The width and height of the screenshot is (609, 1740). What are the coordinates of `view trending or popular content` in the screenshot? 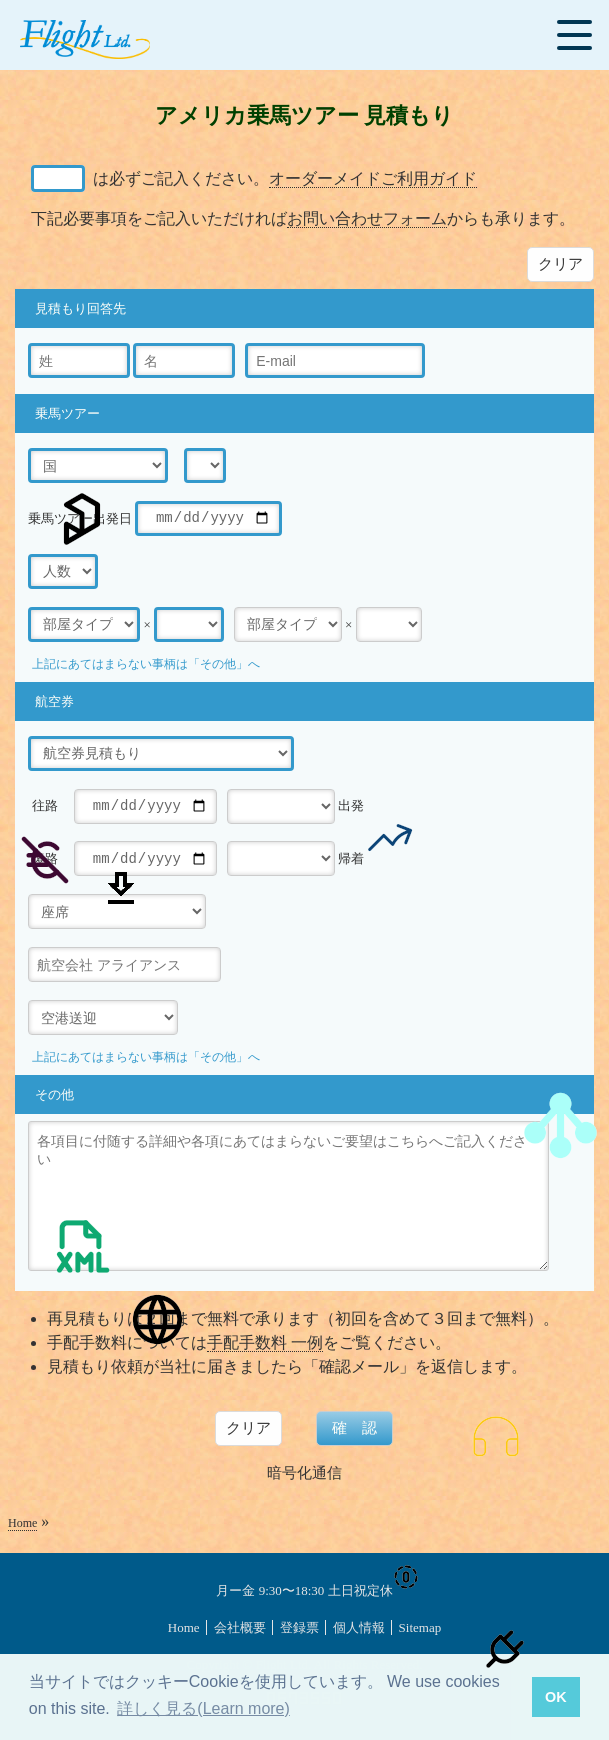 It's located at (390, 837).